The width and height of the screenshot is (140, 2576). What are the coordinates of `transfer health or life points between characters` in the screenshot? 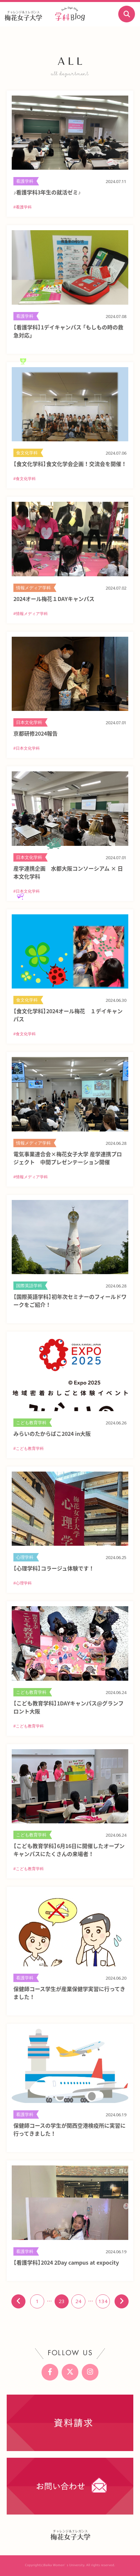 It's located at (20, 896).